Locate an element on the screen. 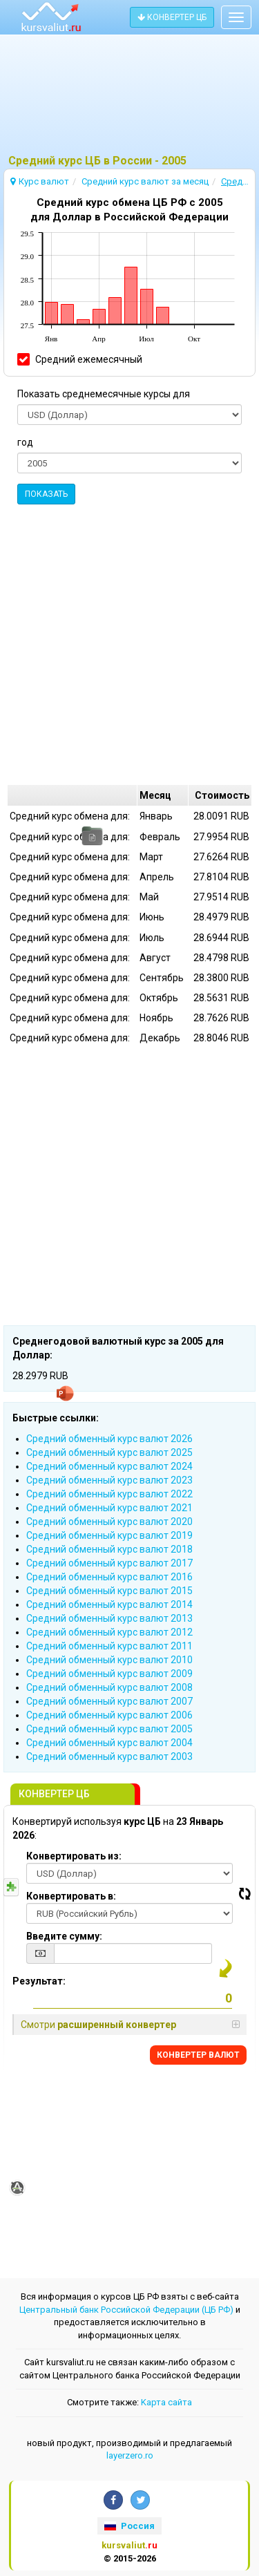  open Microsoft PowerPoint is located at coordinates (65, 1393).